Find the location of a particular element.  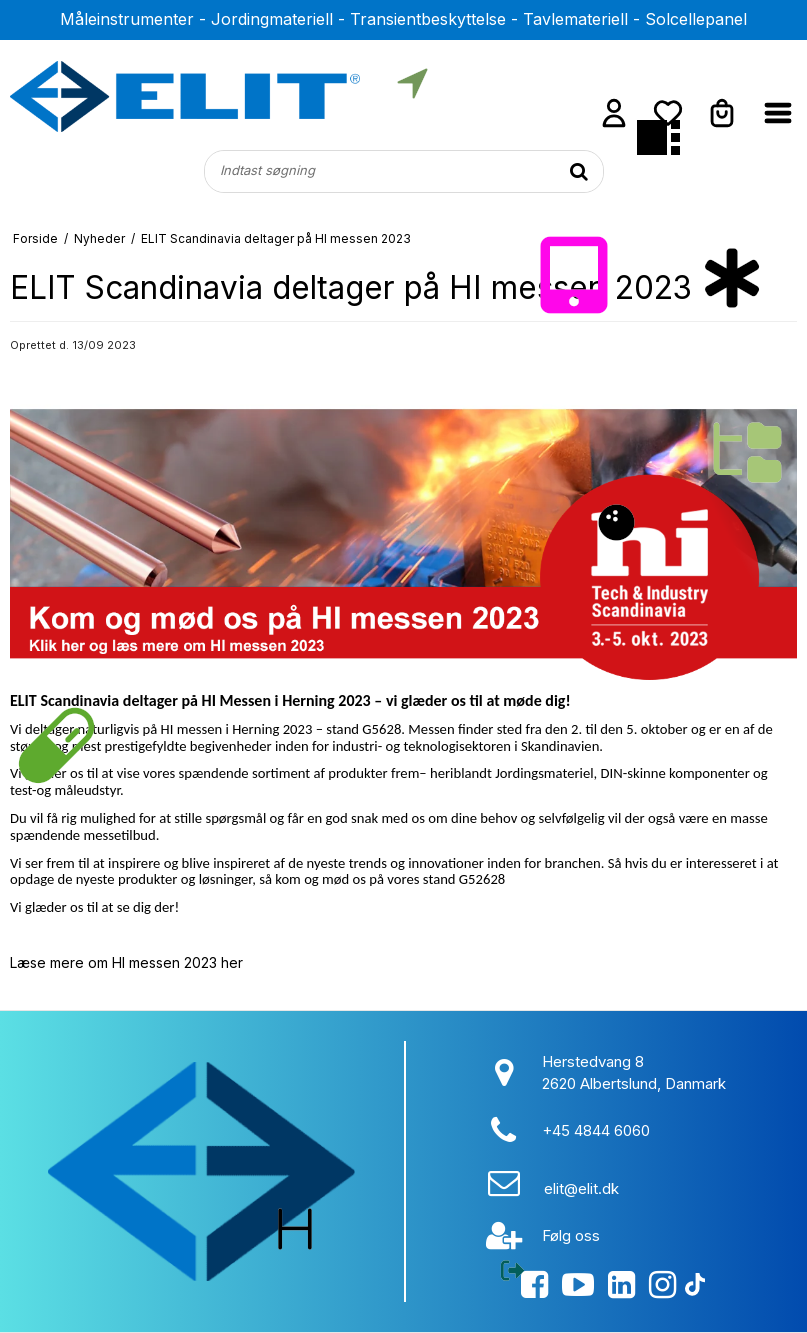

toggle sidebar panel visibility is located at coordinates (658, 137).